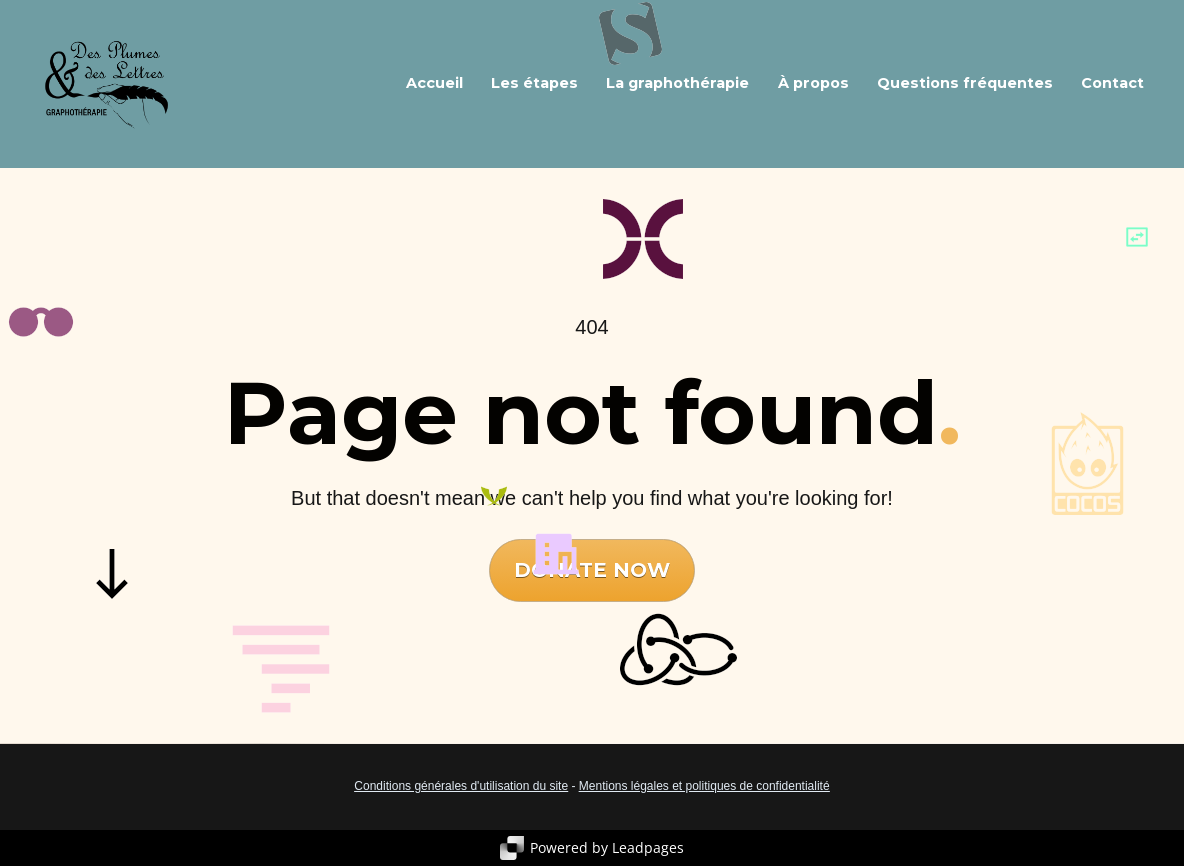 The image size is (1184, 866). I want to click on swap or exchange items, so click(1137, 237).